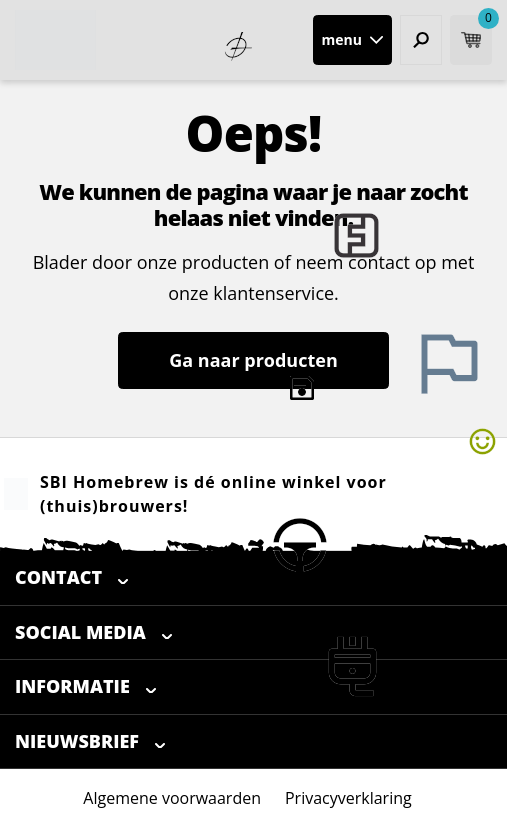 The height and width of the screenshot is (829, 507). Describe the element at coordinates (300, 545) in the screenshot. I see `access driving or navigation mode` at that location.